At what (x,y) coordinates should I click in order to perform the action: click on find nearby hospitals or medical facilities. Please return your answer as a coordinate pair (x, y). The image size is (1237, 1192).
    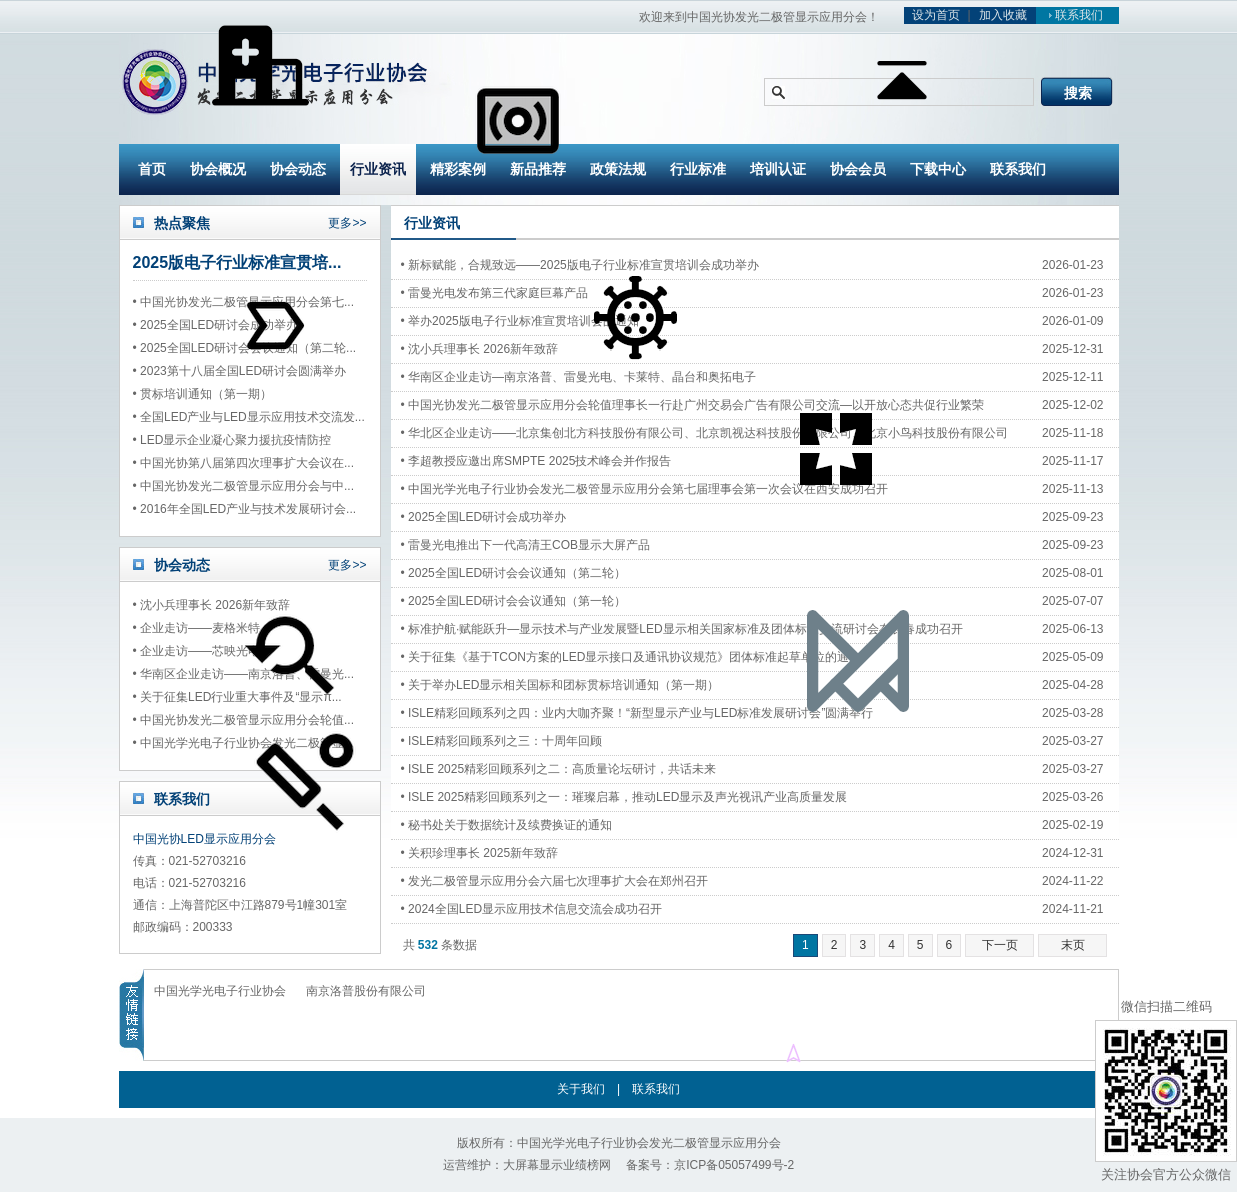
    Looking at the image, I should click on (255, 65).